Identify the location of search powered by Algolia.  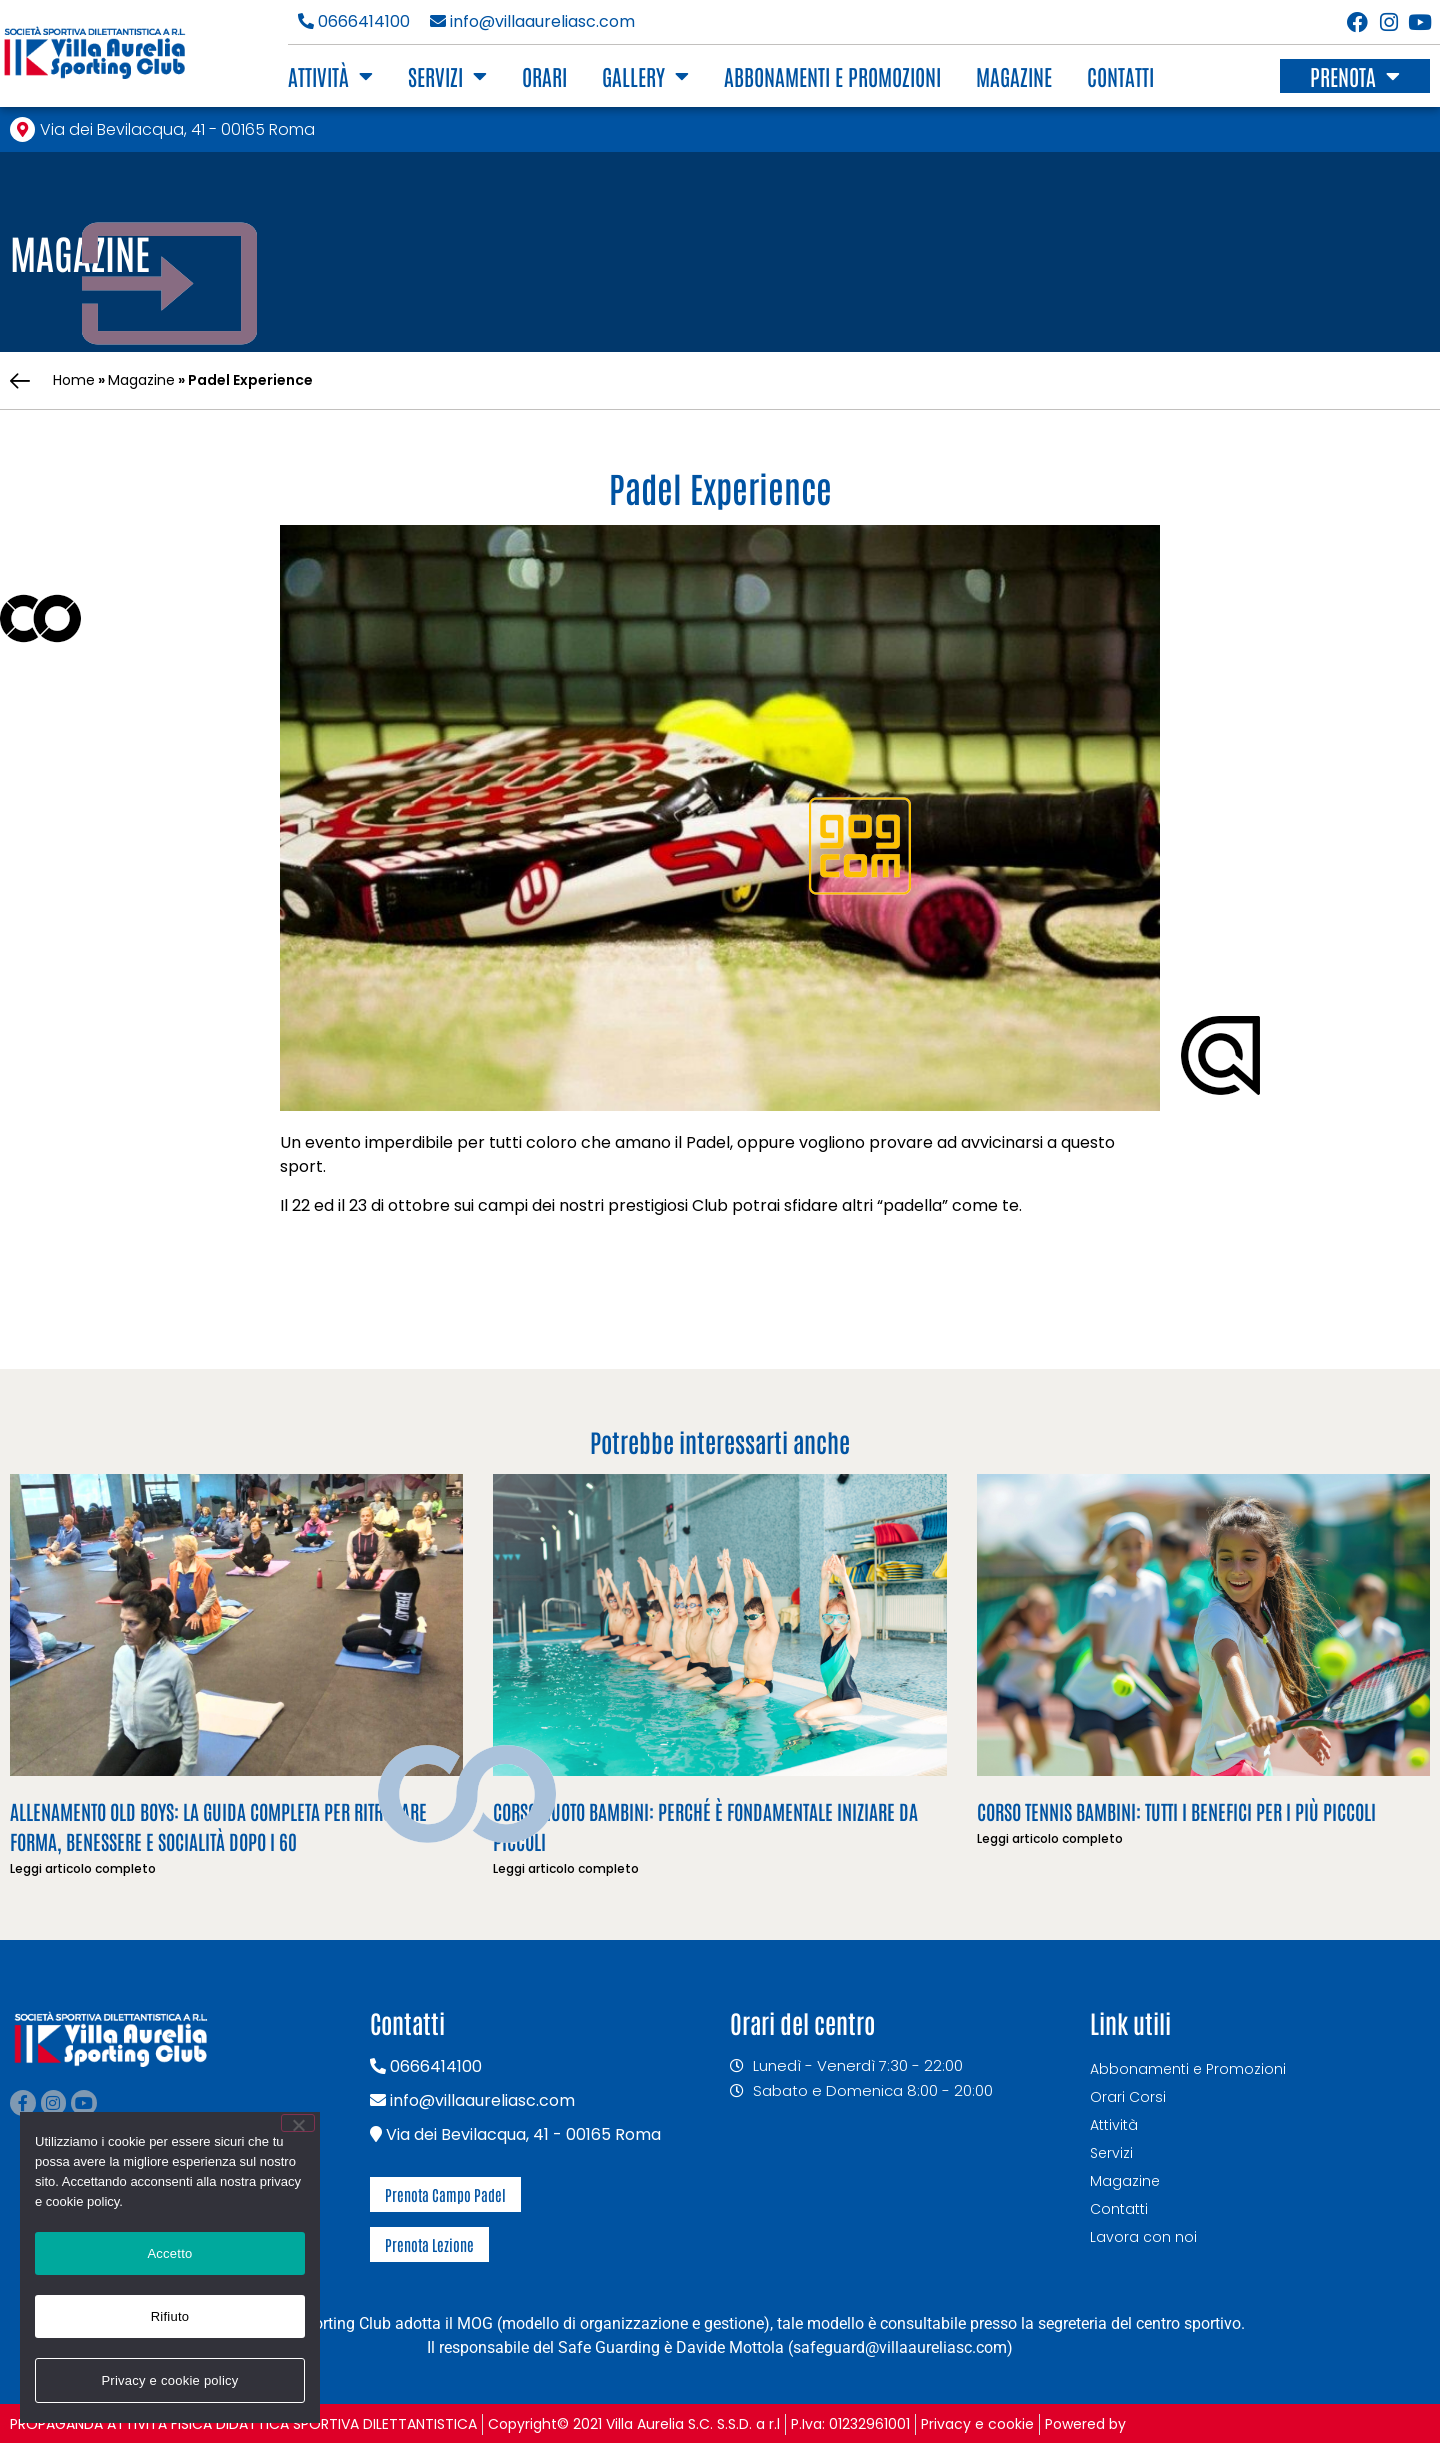
(1220, 1055).